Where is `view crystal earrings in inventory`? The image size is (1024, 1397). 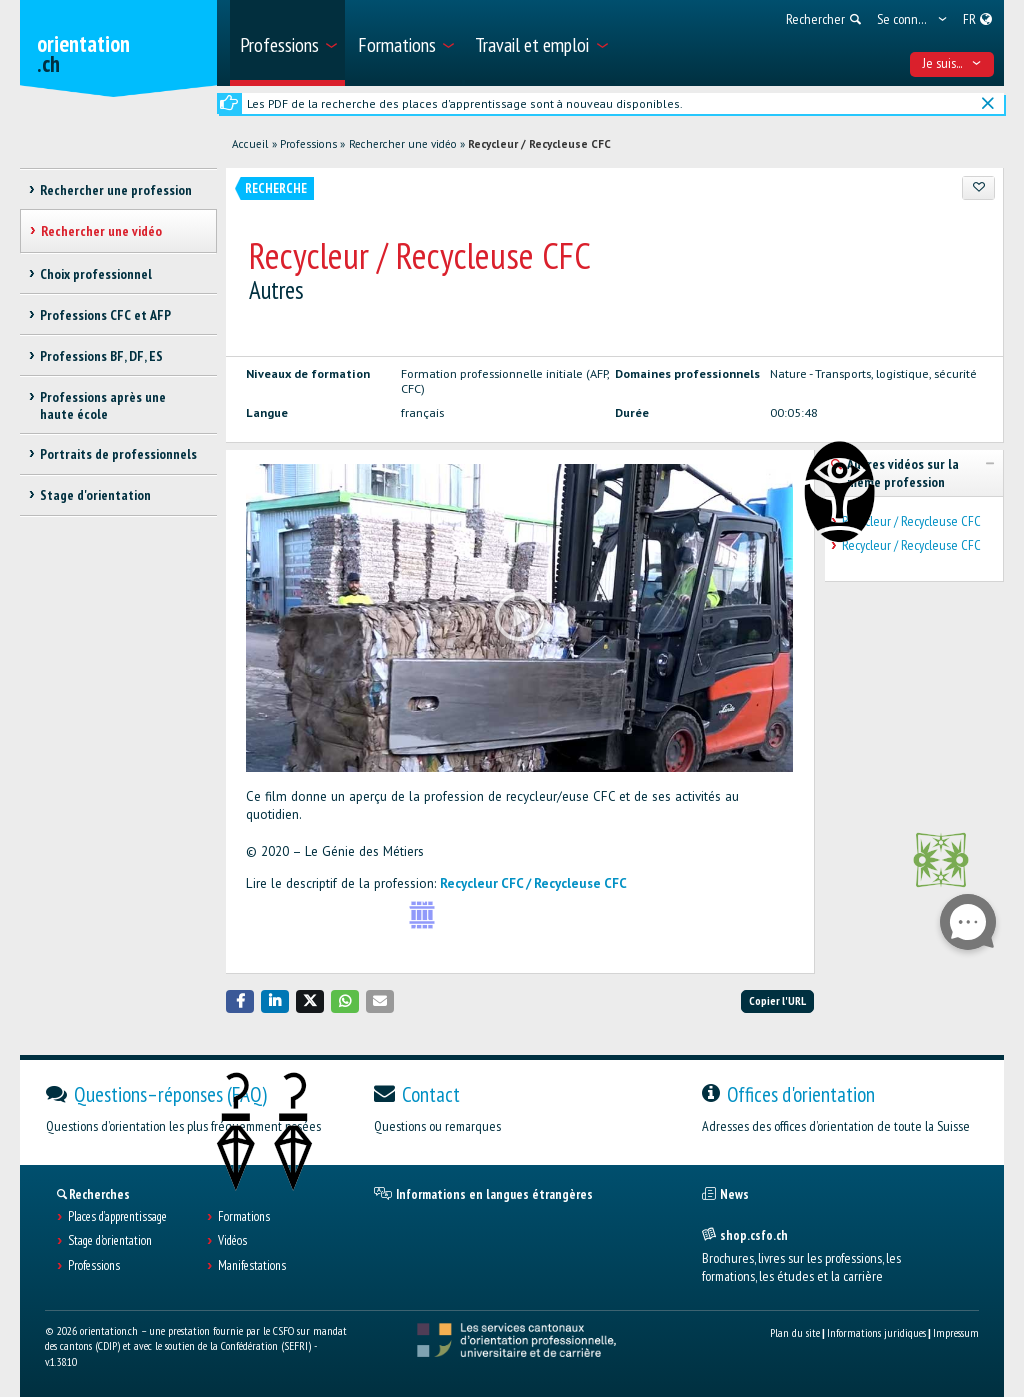
view crystal earrings in inventory is located at coordinates (264, 1129).